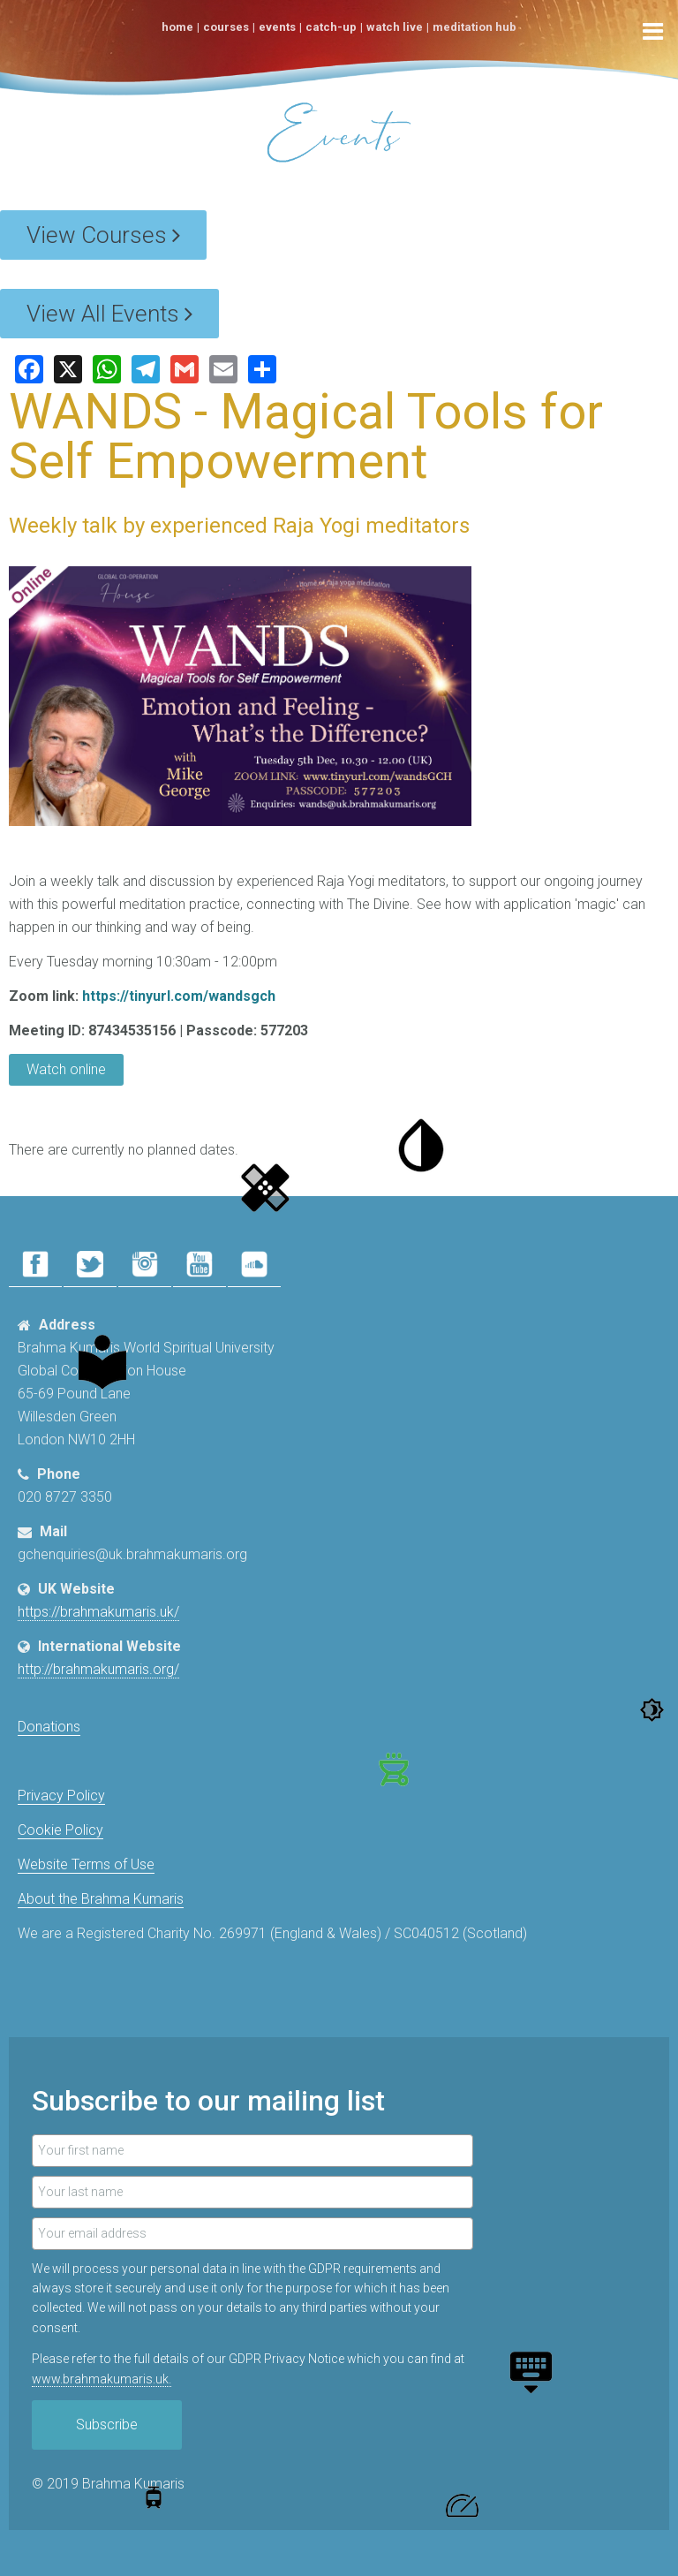 The width and height of the screenshot is (678, 2576). Describe the element at coordinates (531, 2370) in the screenshot. I see `hide the on-screen keyboard` at that location.